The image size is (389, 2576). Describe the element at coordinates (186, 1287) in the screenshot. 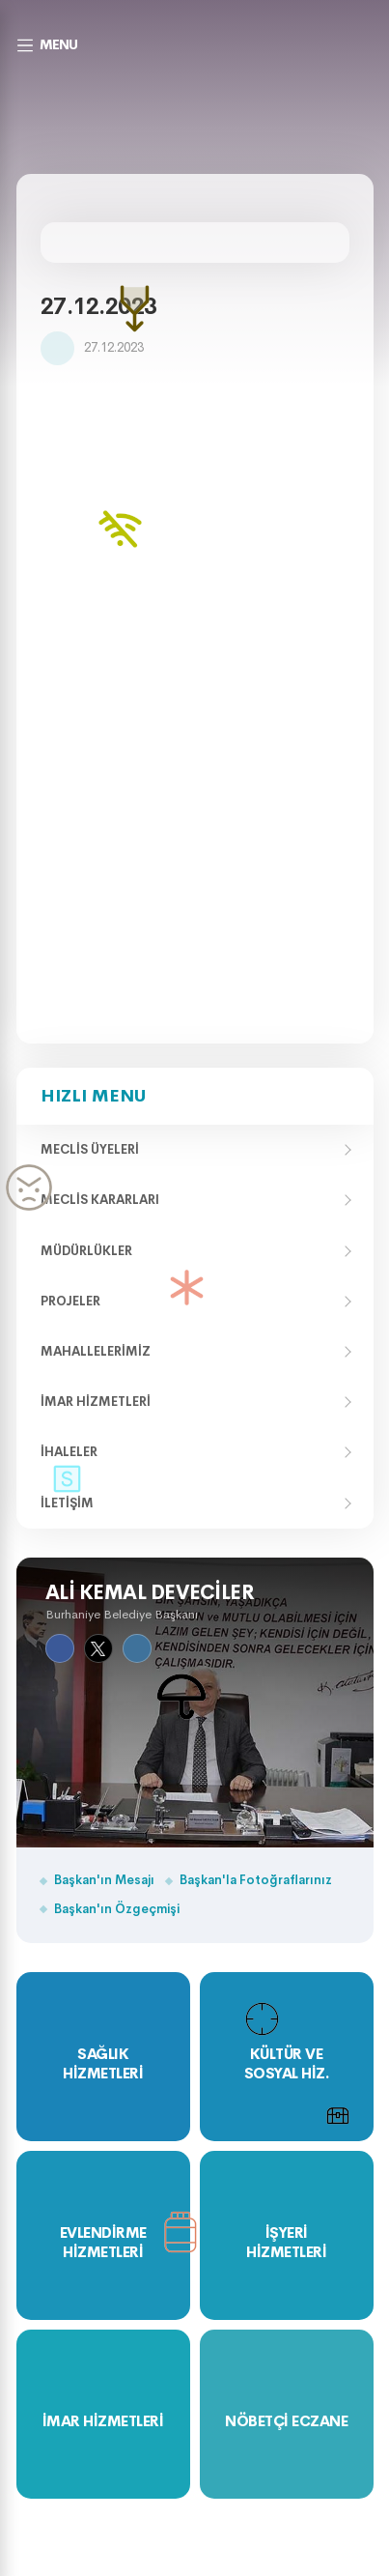

I see `indicates a required field in a form` at that location.